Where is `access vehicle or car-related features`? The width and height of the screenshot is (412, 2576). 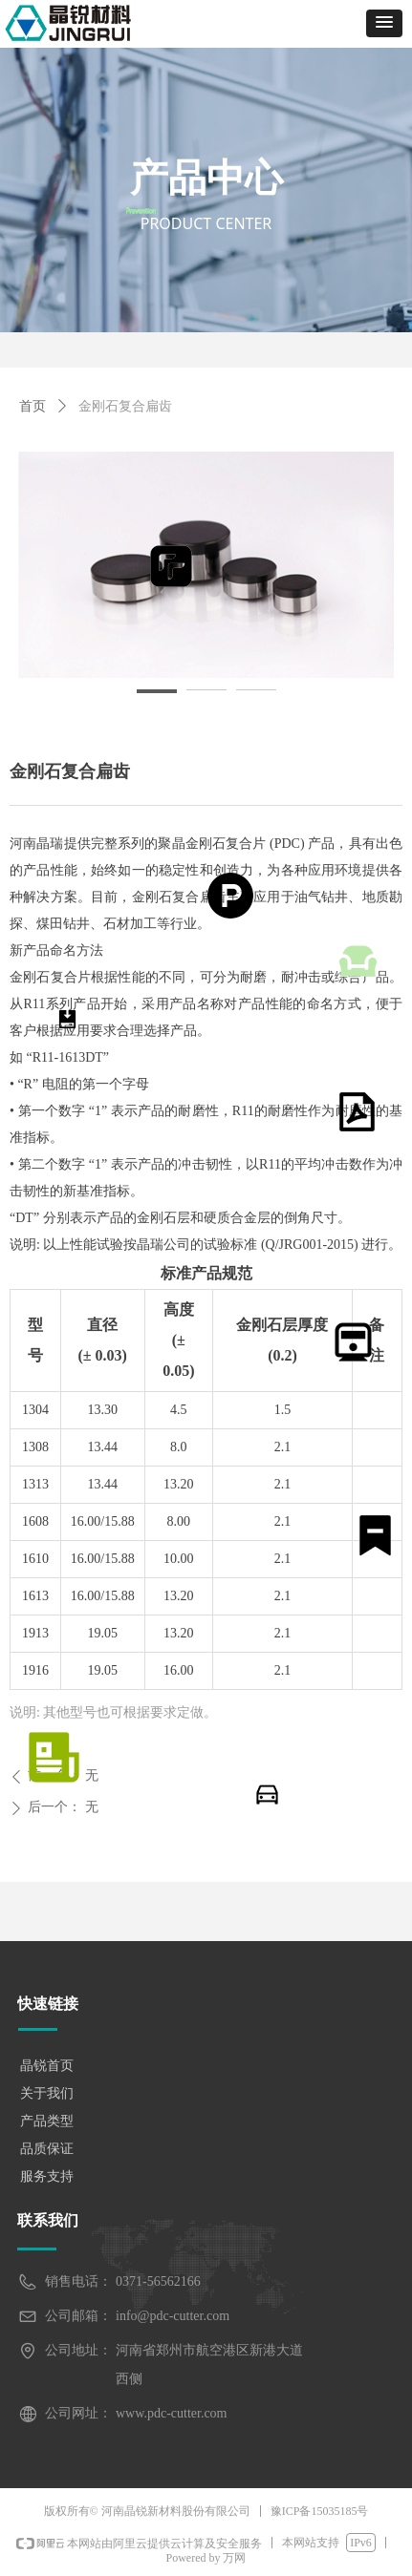
access vehicle or car-related features is located at coordinates (267, 1793).